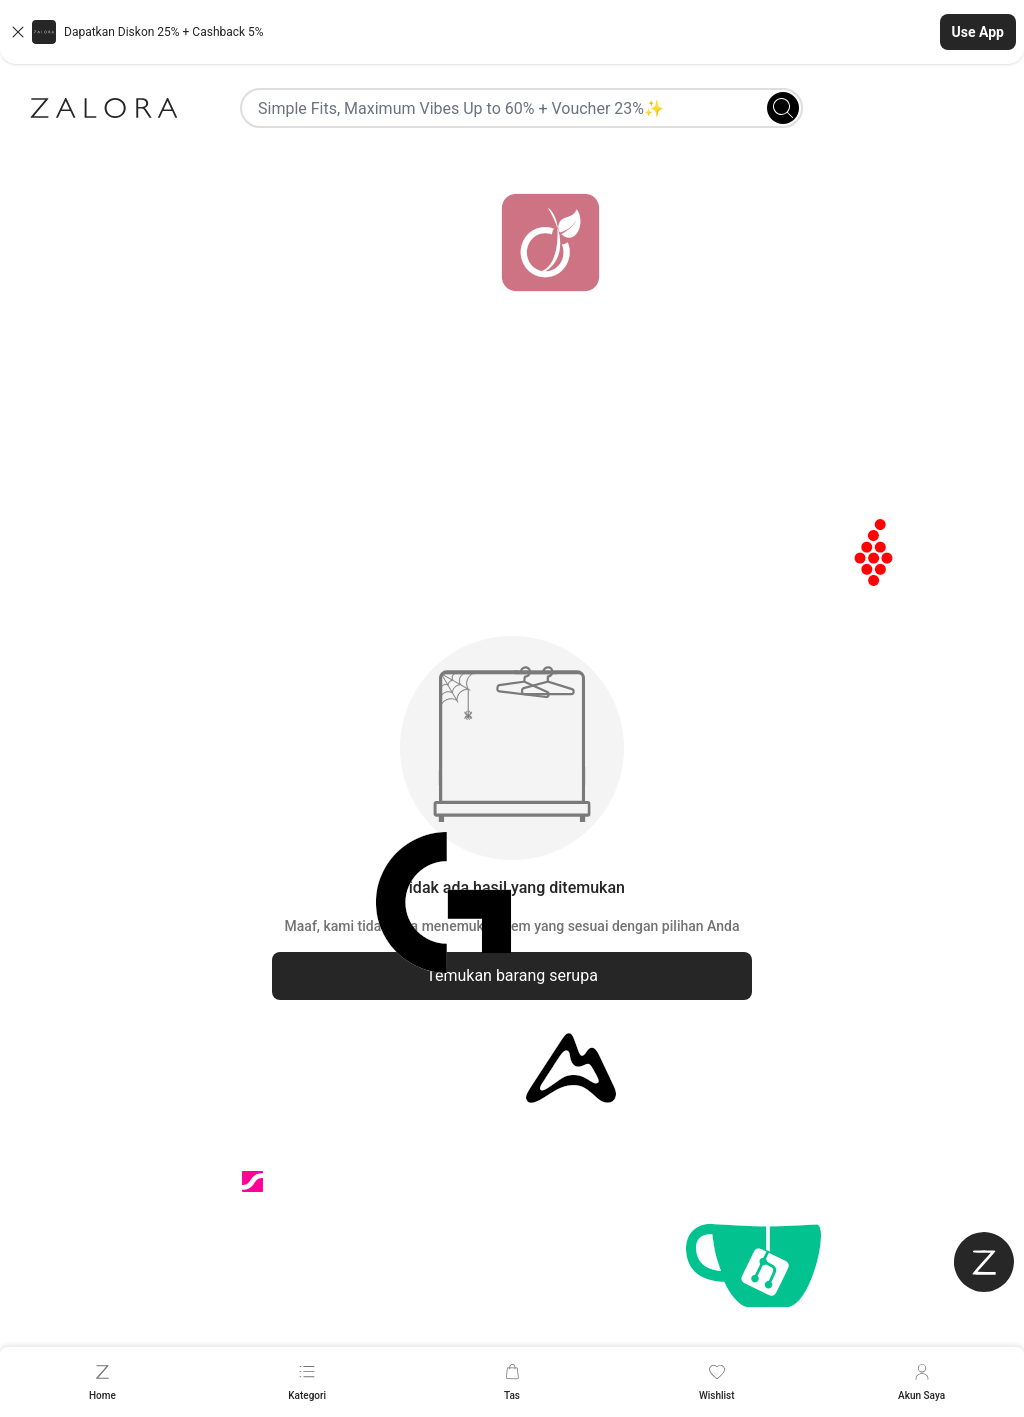  What do you see at coordinates (753, 1265) in the screenshot?
I see `open gitea git repository` at bounding box center [753, 1265].